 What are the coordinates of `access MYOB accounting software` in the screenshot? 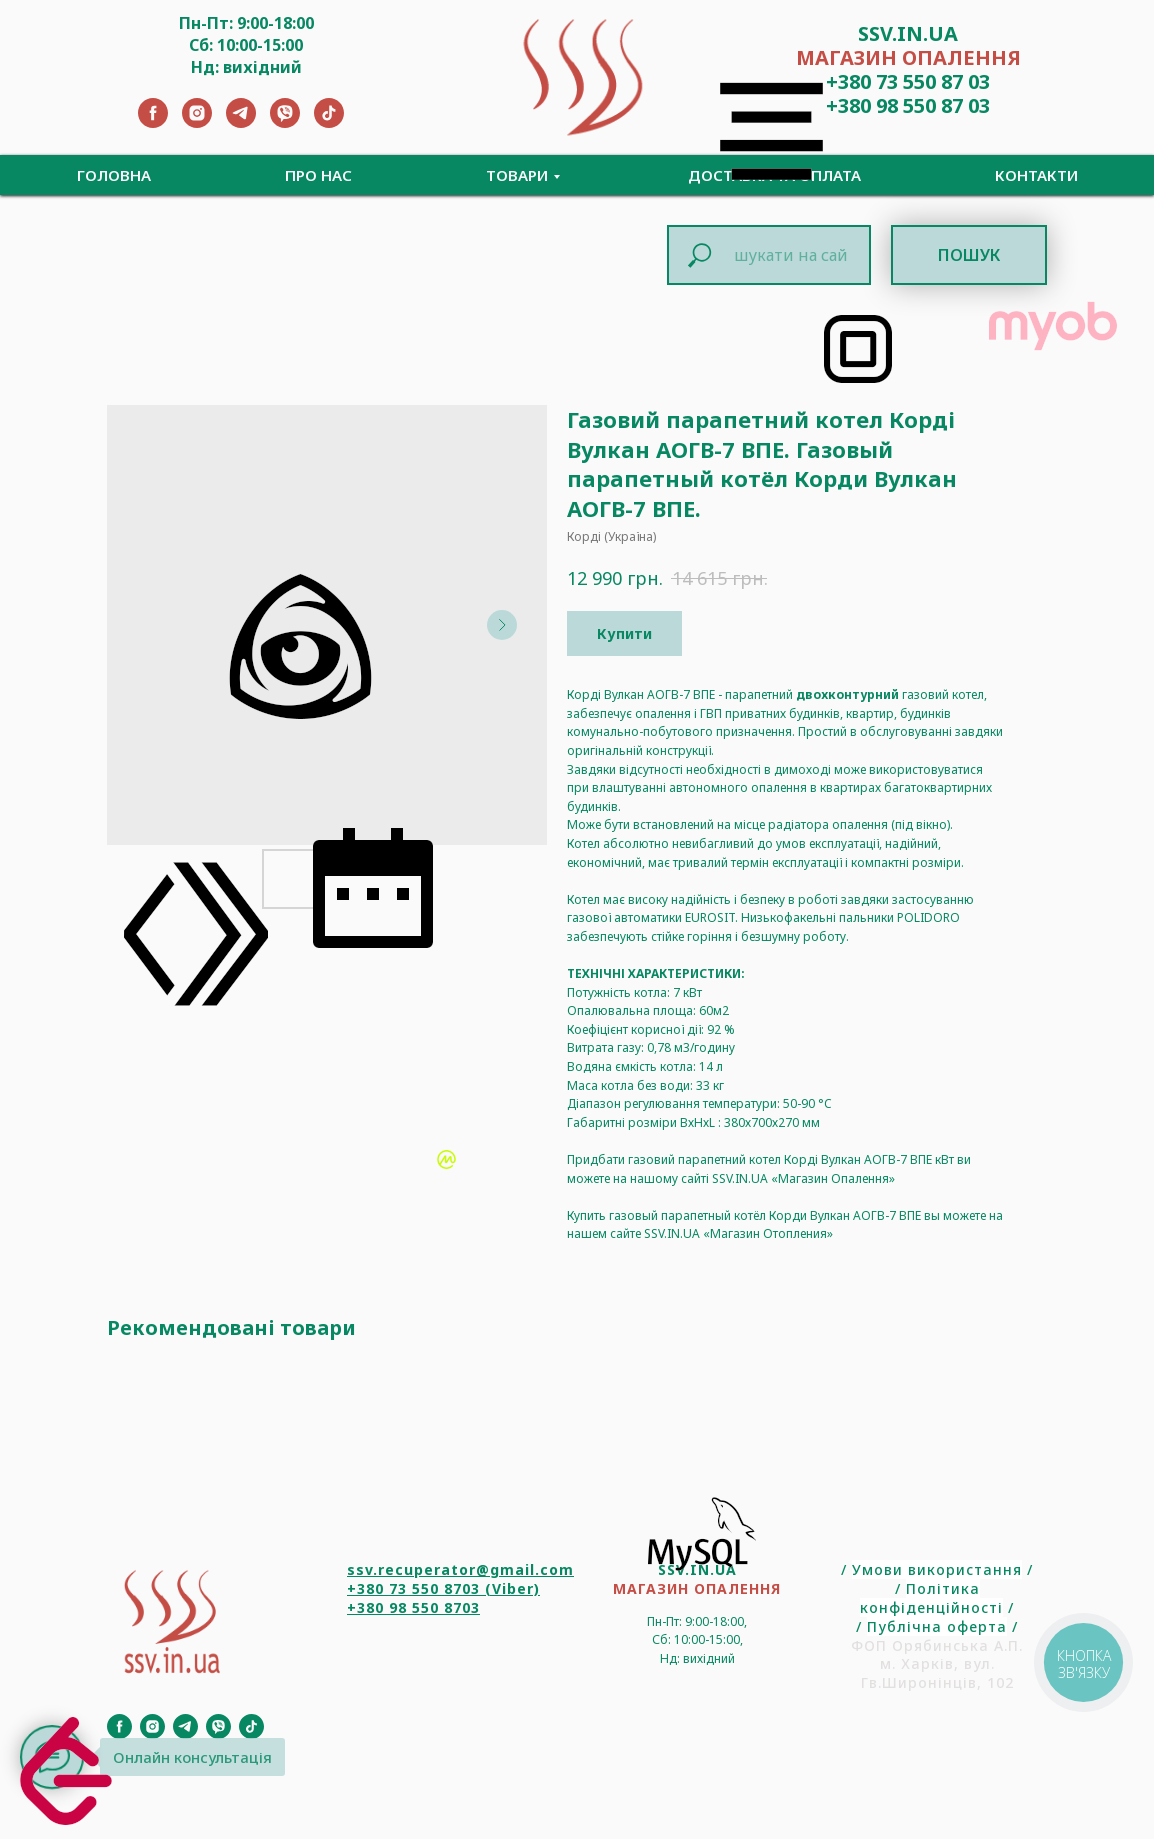 It's located at (1053, 326).